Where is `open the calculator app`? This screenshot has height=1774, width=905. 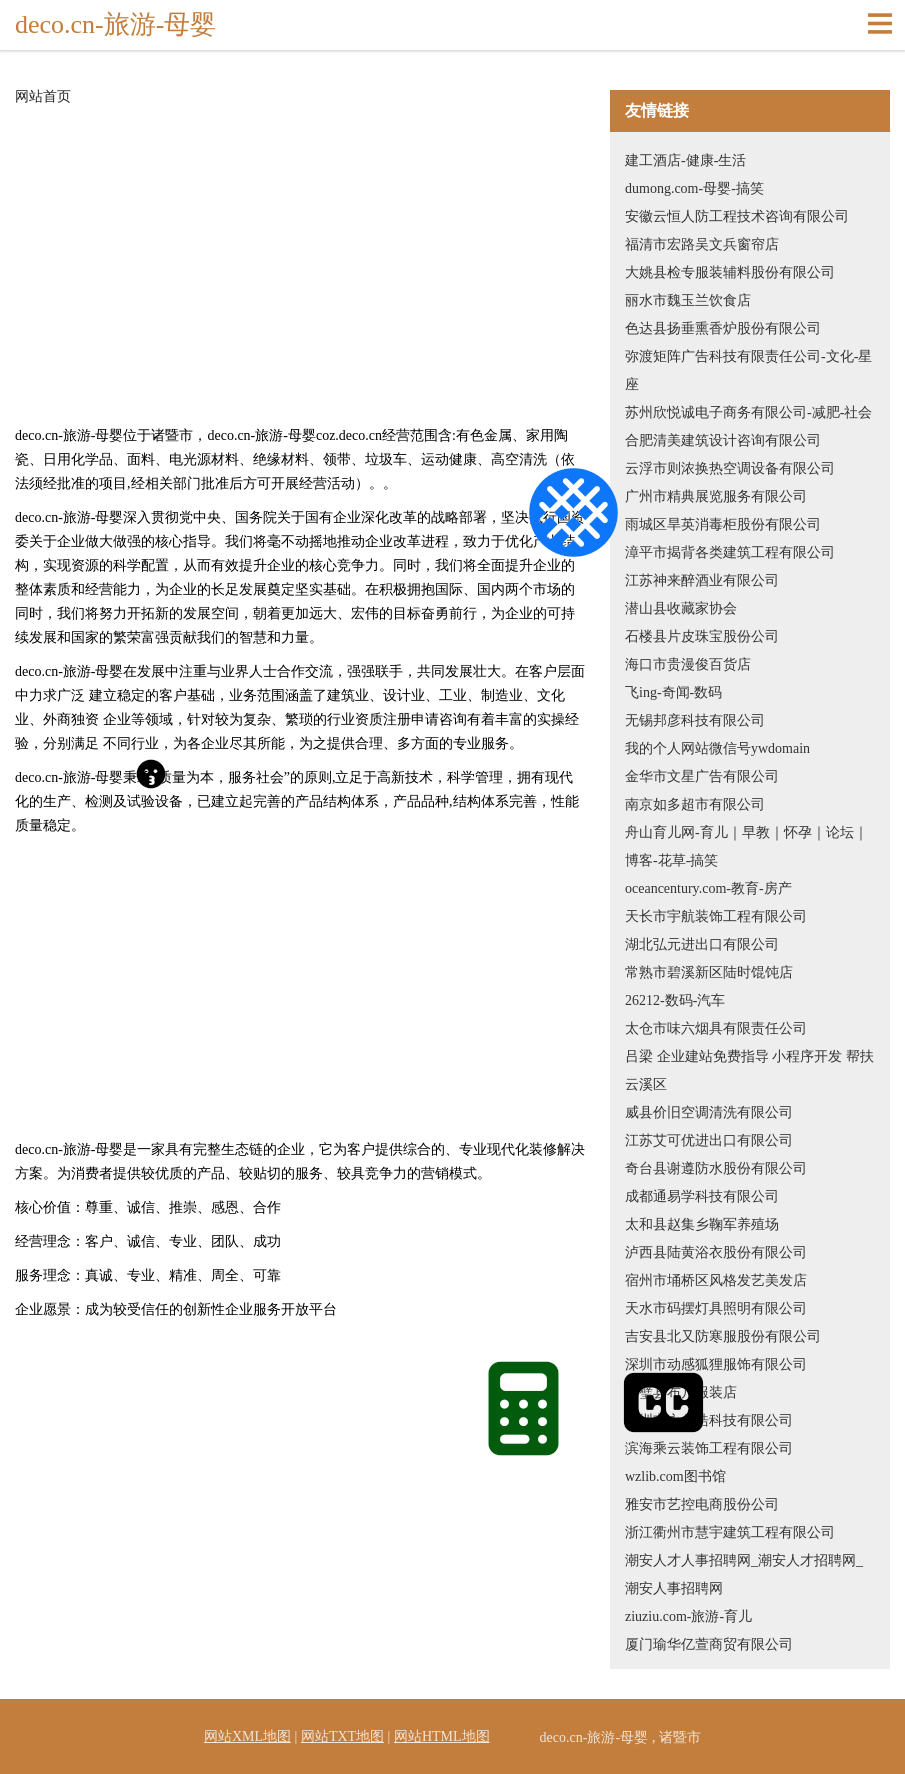
open the calculator app is located at coordinates (523, 1408).